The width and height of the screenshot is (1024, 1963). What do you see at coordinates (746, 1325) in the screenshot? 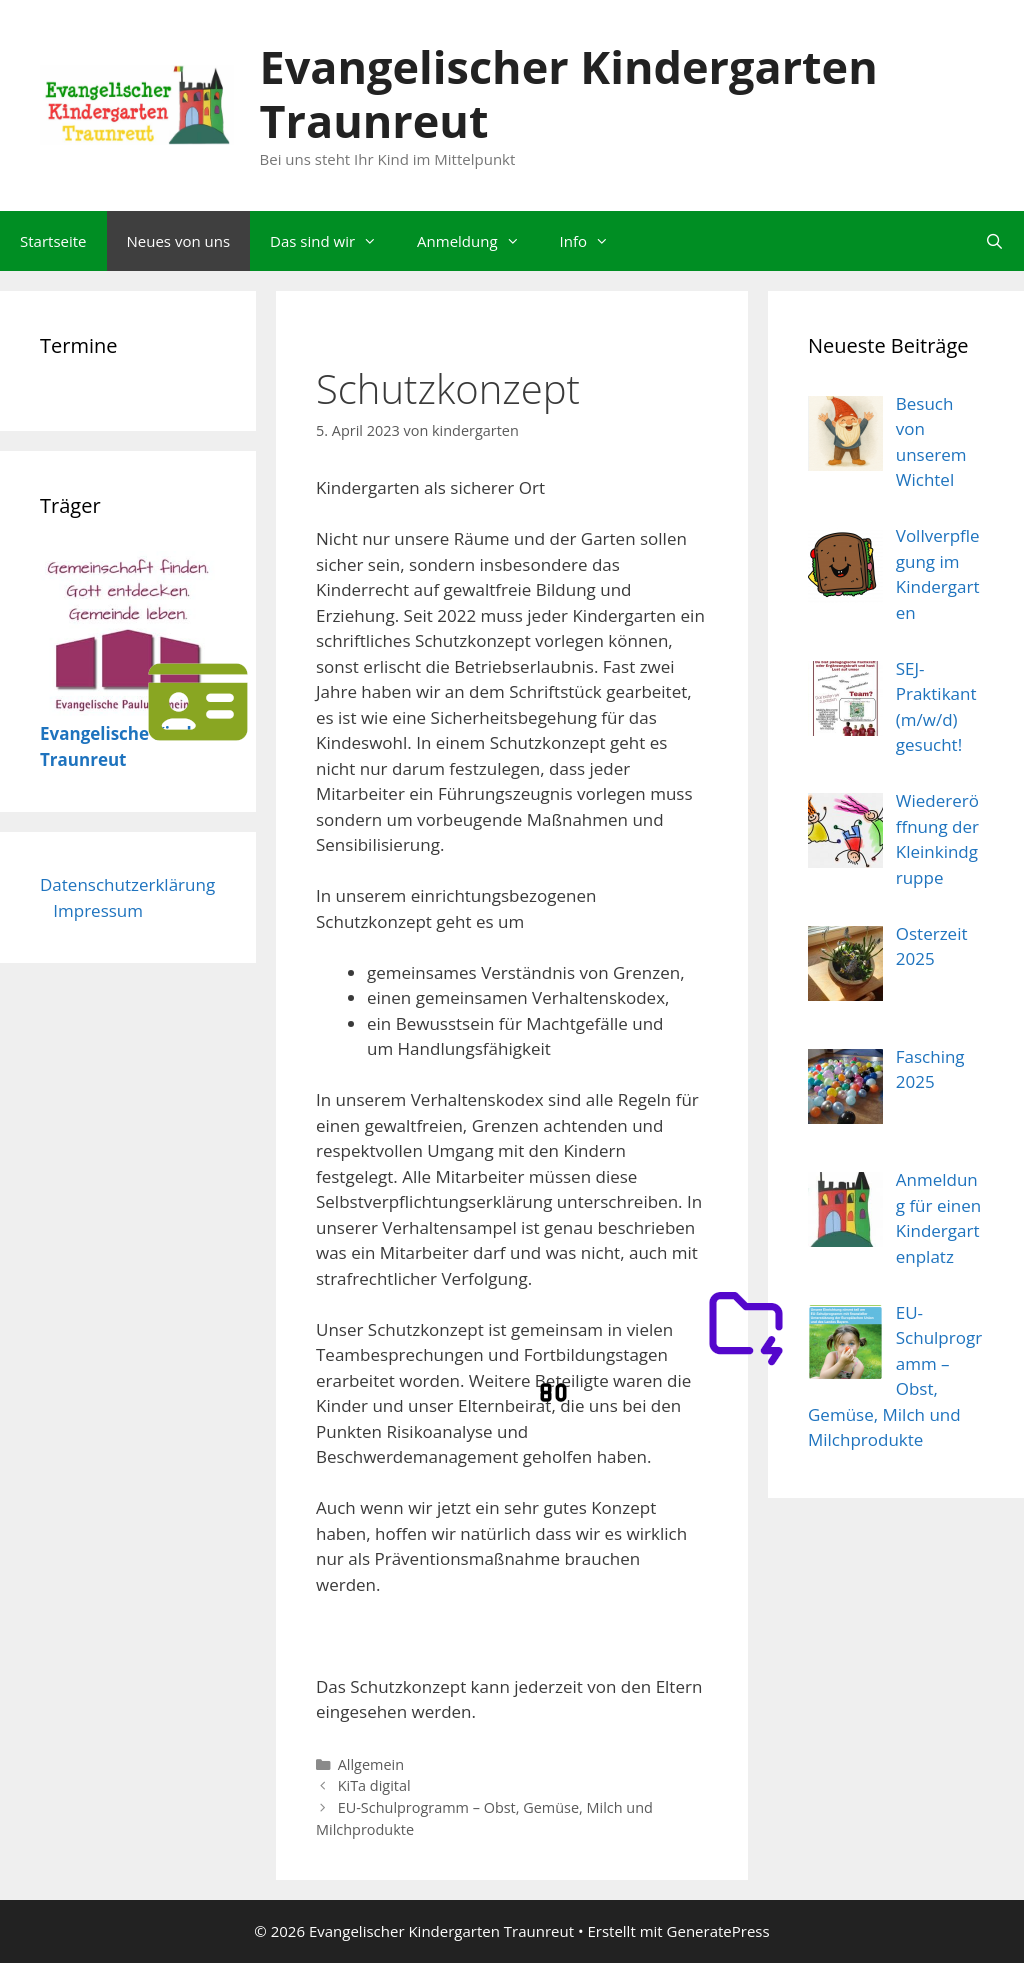
I see `access power-related files or settings` at bounding box center [746, 1325].